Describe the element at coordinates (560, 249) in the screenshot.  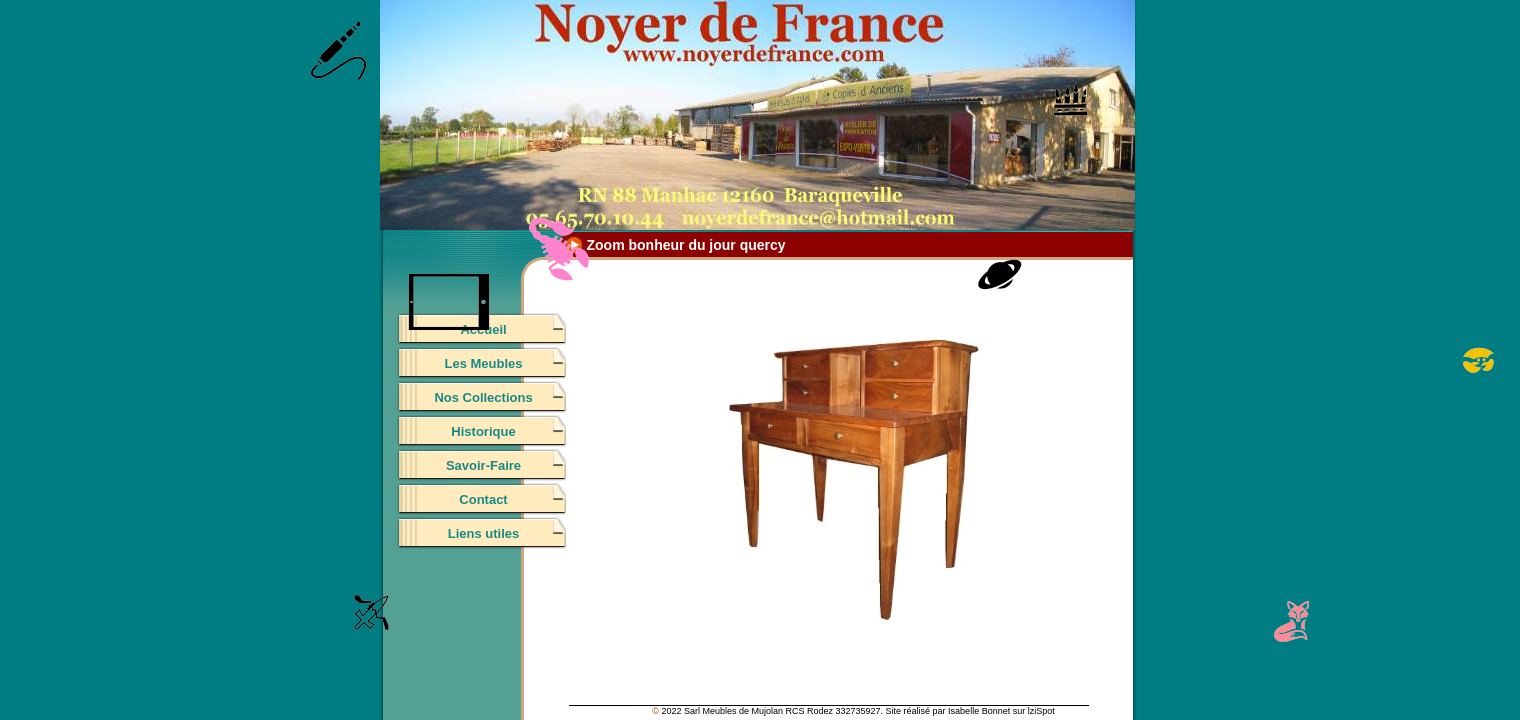
I see `scorpion character or creature icon in a game` at that location.